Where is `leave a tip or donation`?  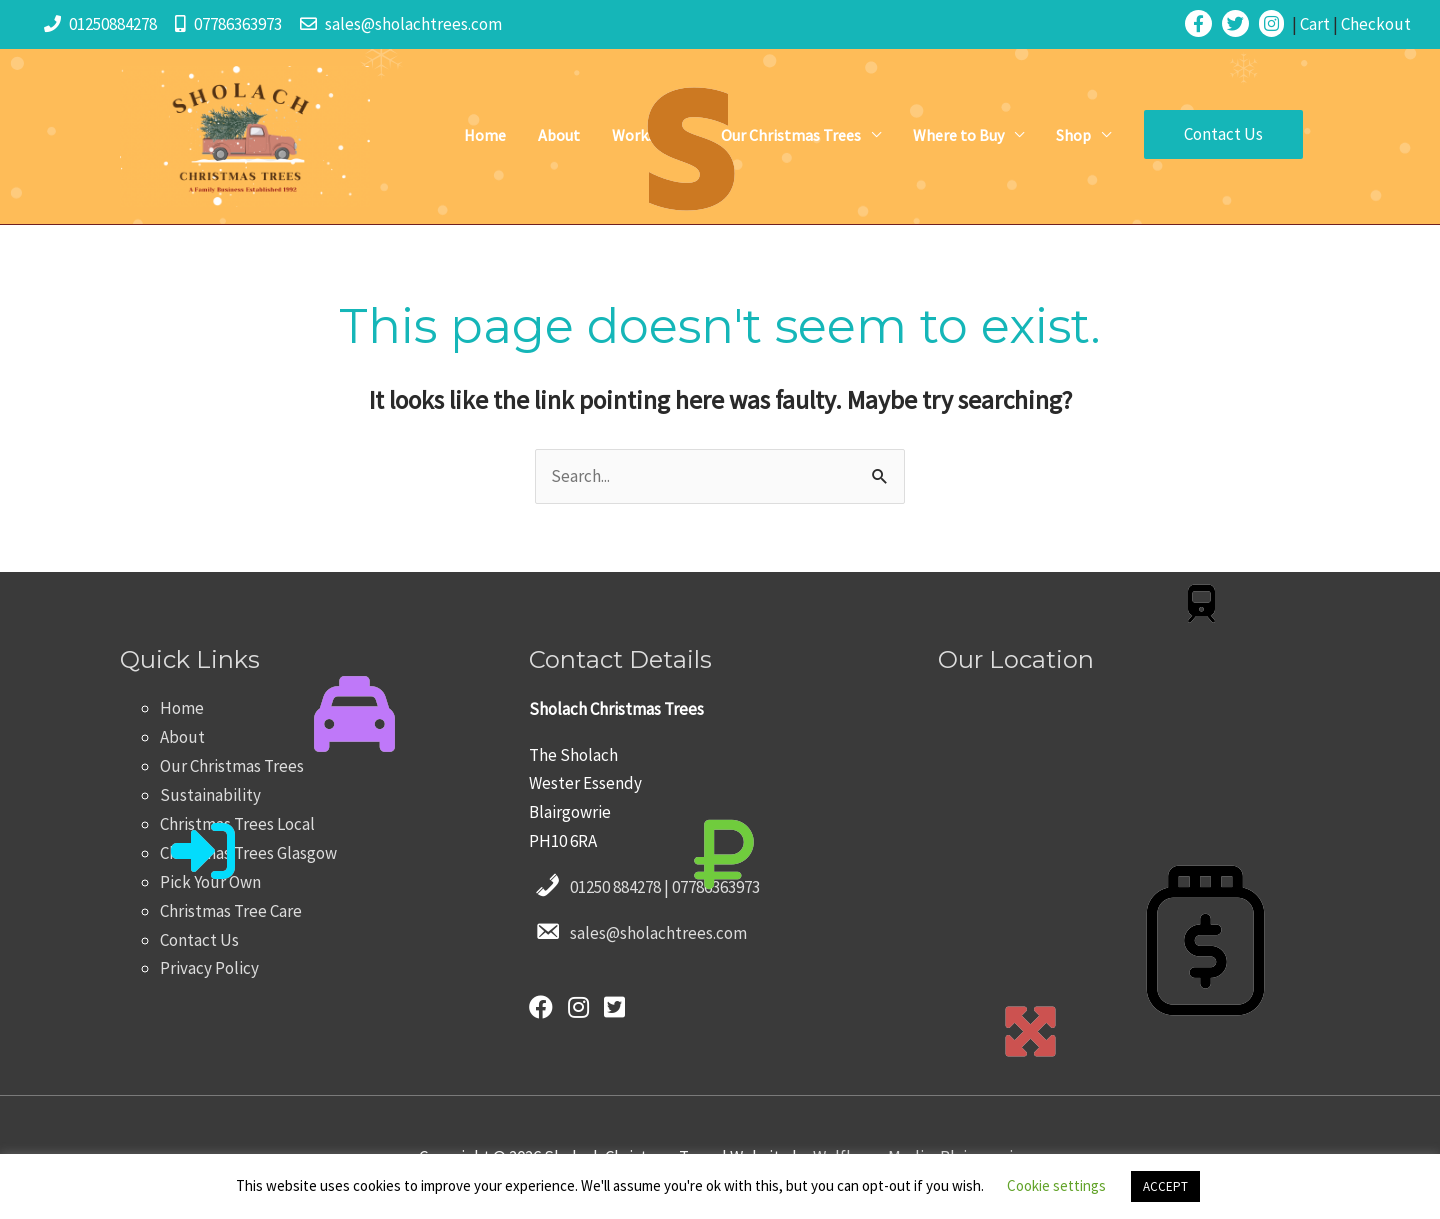
leave a tip or donation is located at coordinates (1205, 940).